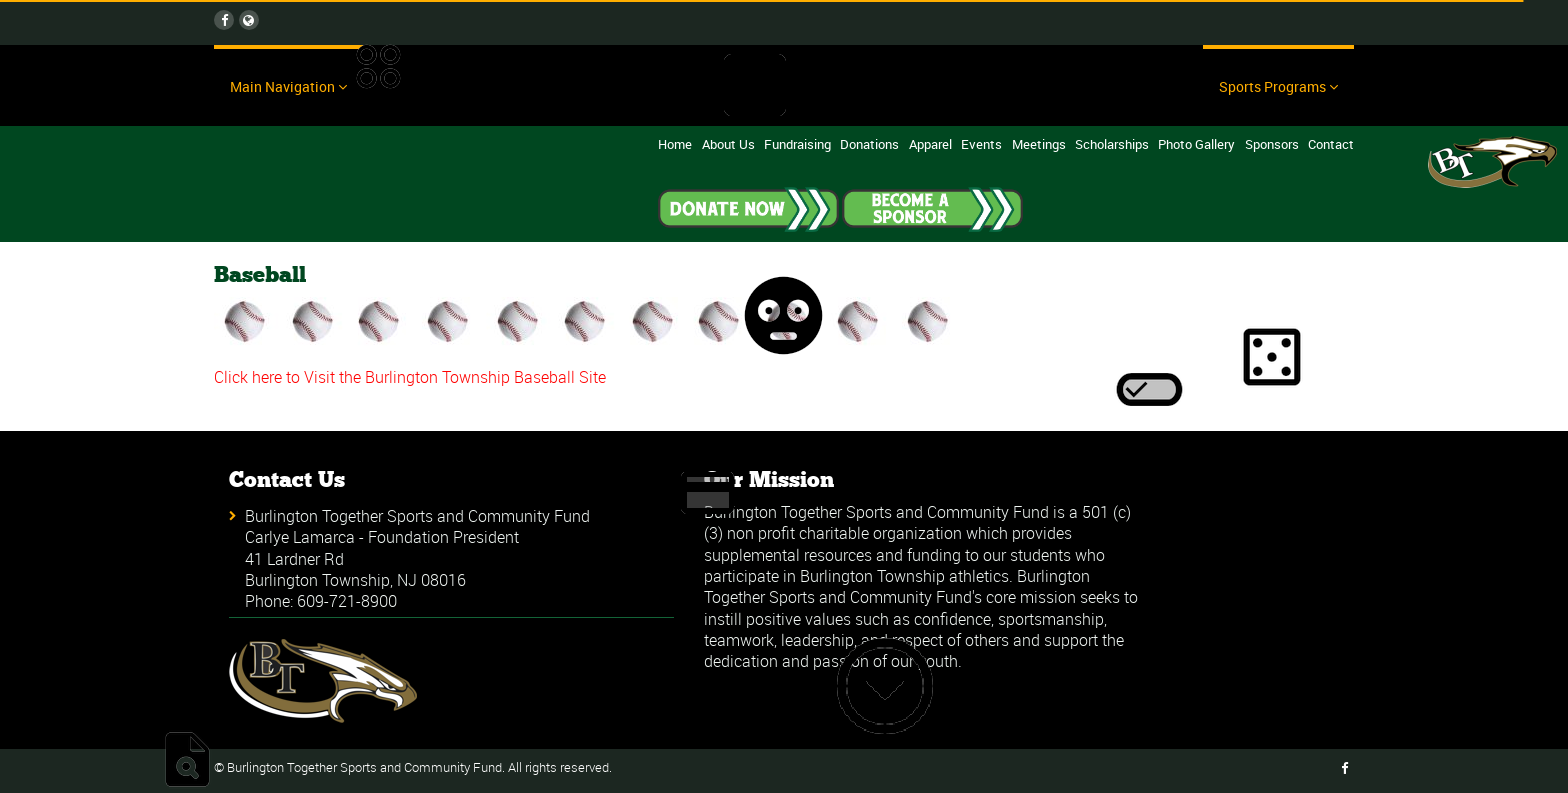 The image size is (1568, 793). What do you see at coordinates (1272, 357) in the screenshot?
I see `access casino or gambling games` at bounding box center [1272, 357].